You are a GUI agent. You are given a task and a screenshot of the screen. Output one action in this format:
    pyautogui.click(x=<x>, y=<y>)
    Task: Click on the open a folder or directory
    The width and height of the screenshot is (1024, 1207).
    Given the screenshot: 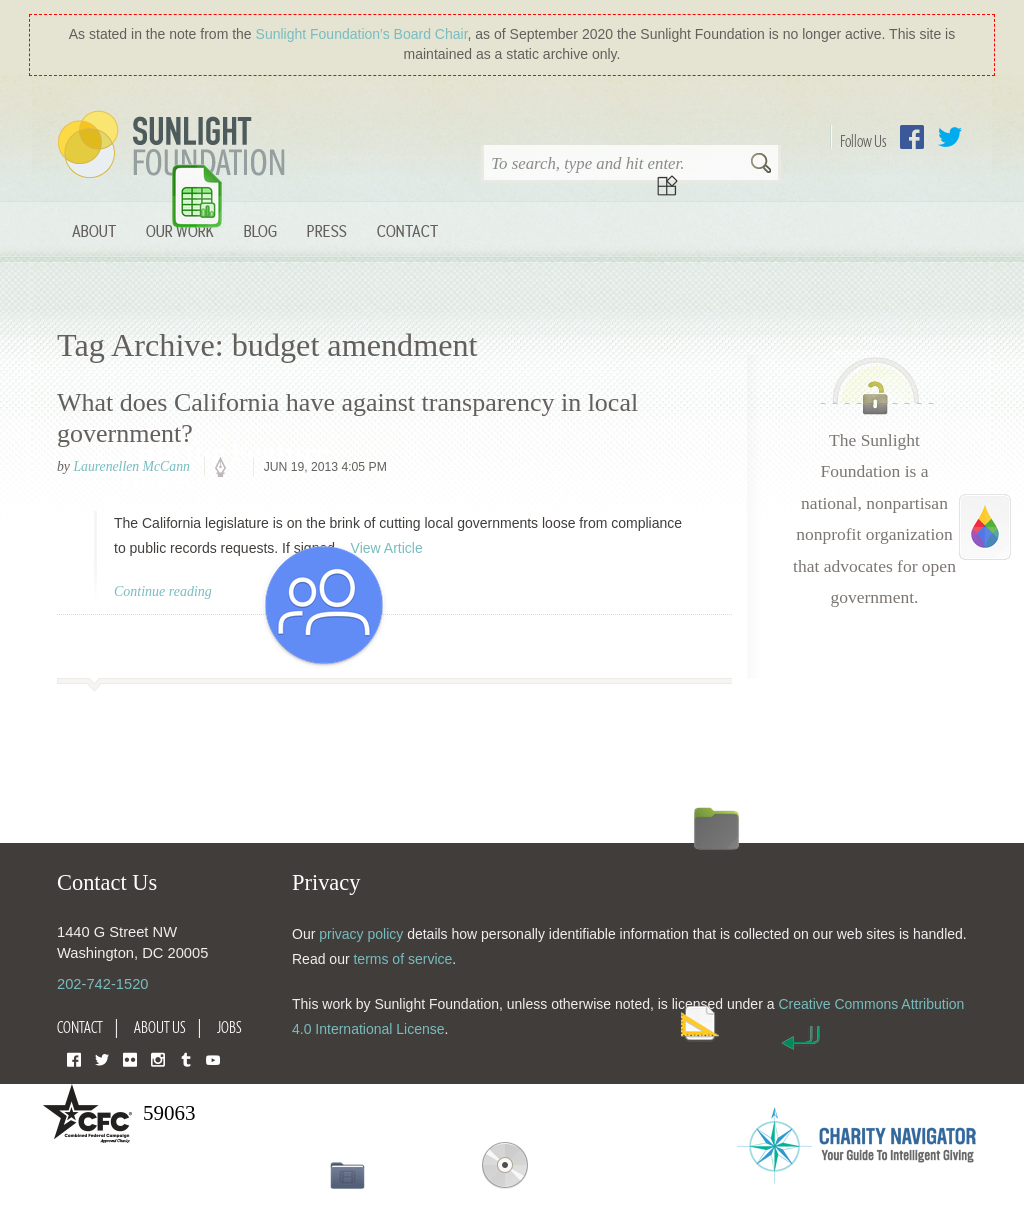 What is the action you would take?
    pyautogui.click(x=716, y=828)
    